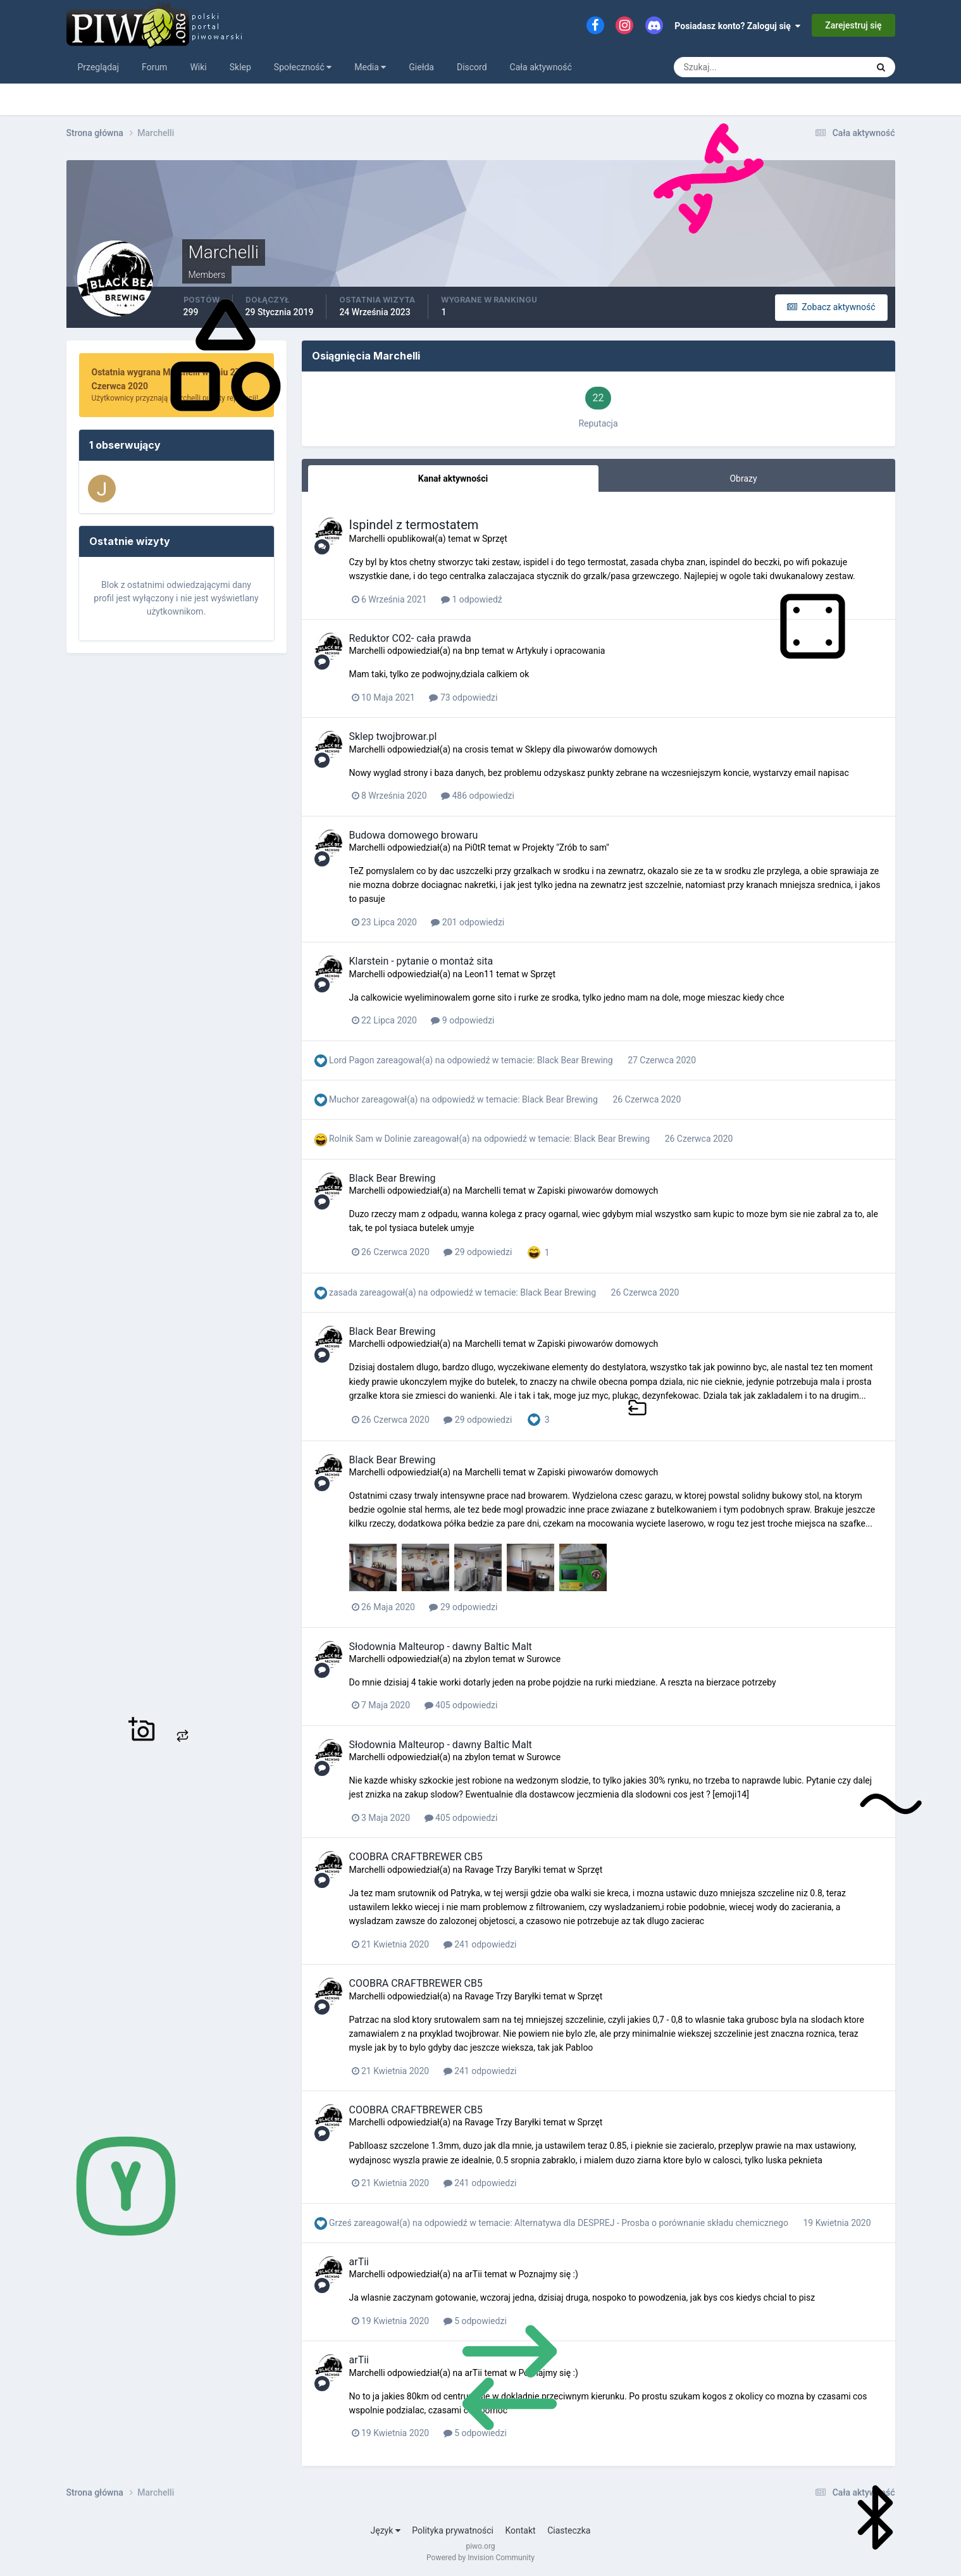  I want to click on toggle bluetooth connectivity on or off, so click(875, 2517).